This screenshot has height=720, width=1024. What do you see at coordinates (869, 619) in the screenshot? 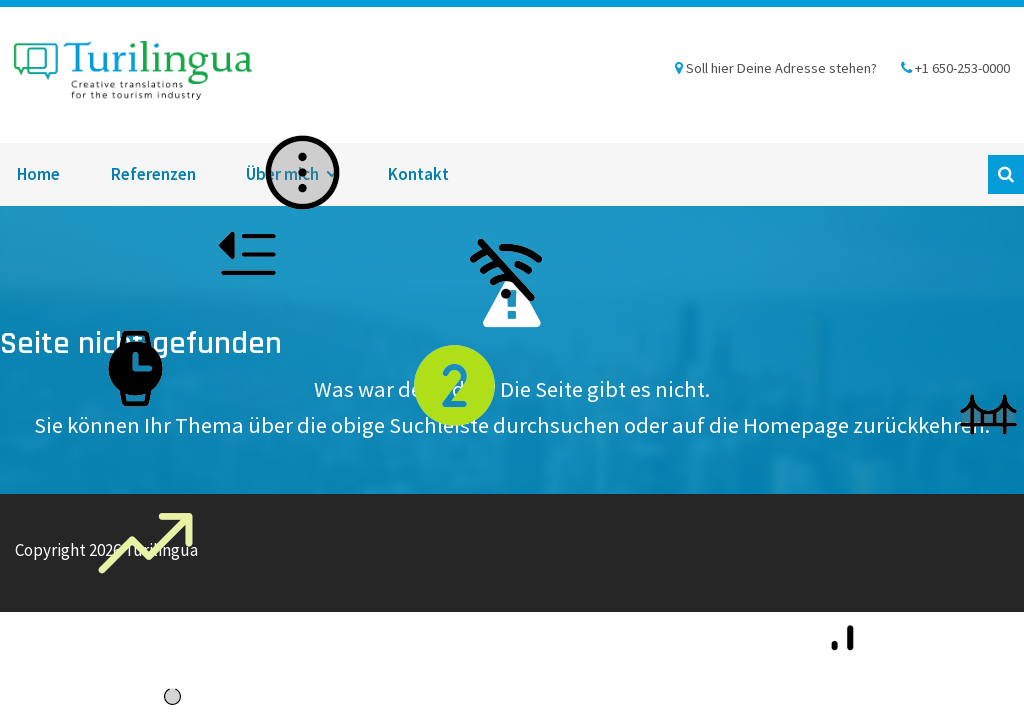
I see `indicates weak cellular network signal` at bounding box center [869, 619].